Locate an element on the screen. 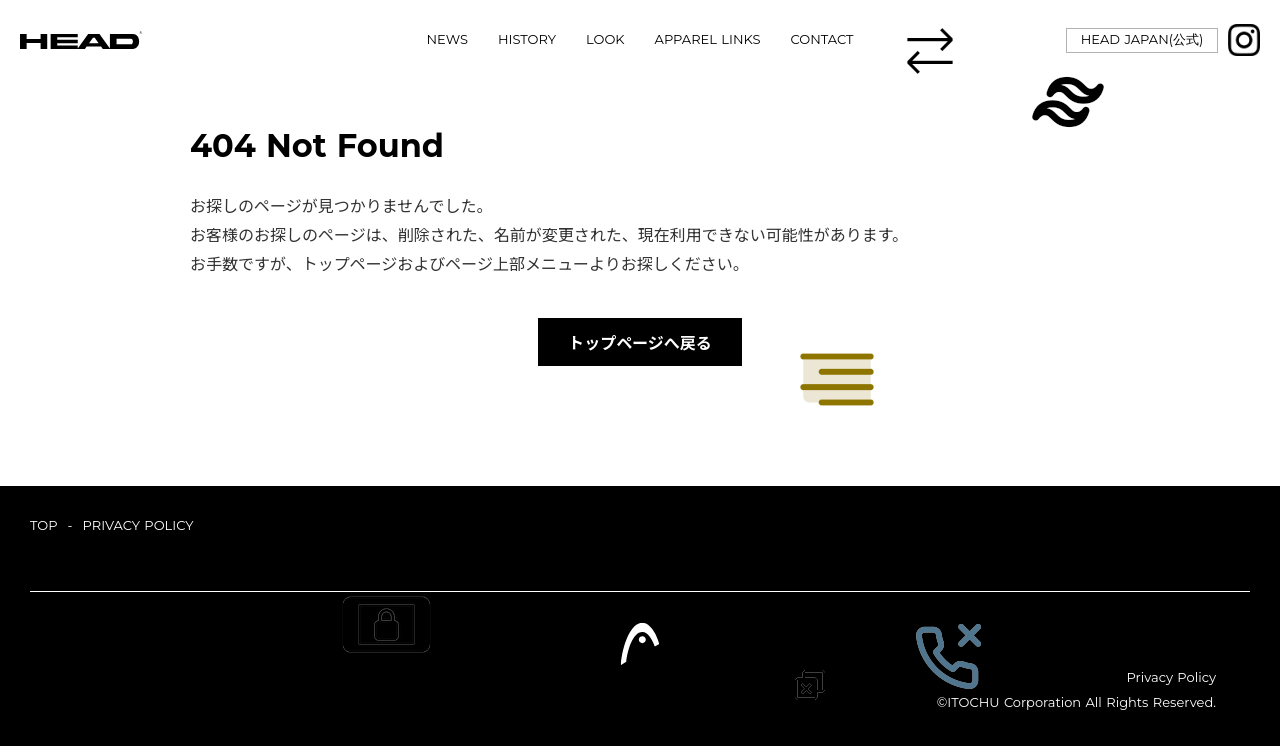  align text to the right is located at coordinates (837, 381).